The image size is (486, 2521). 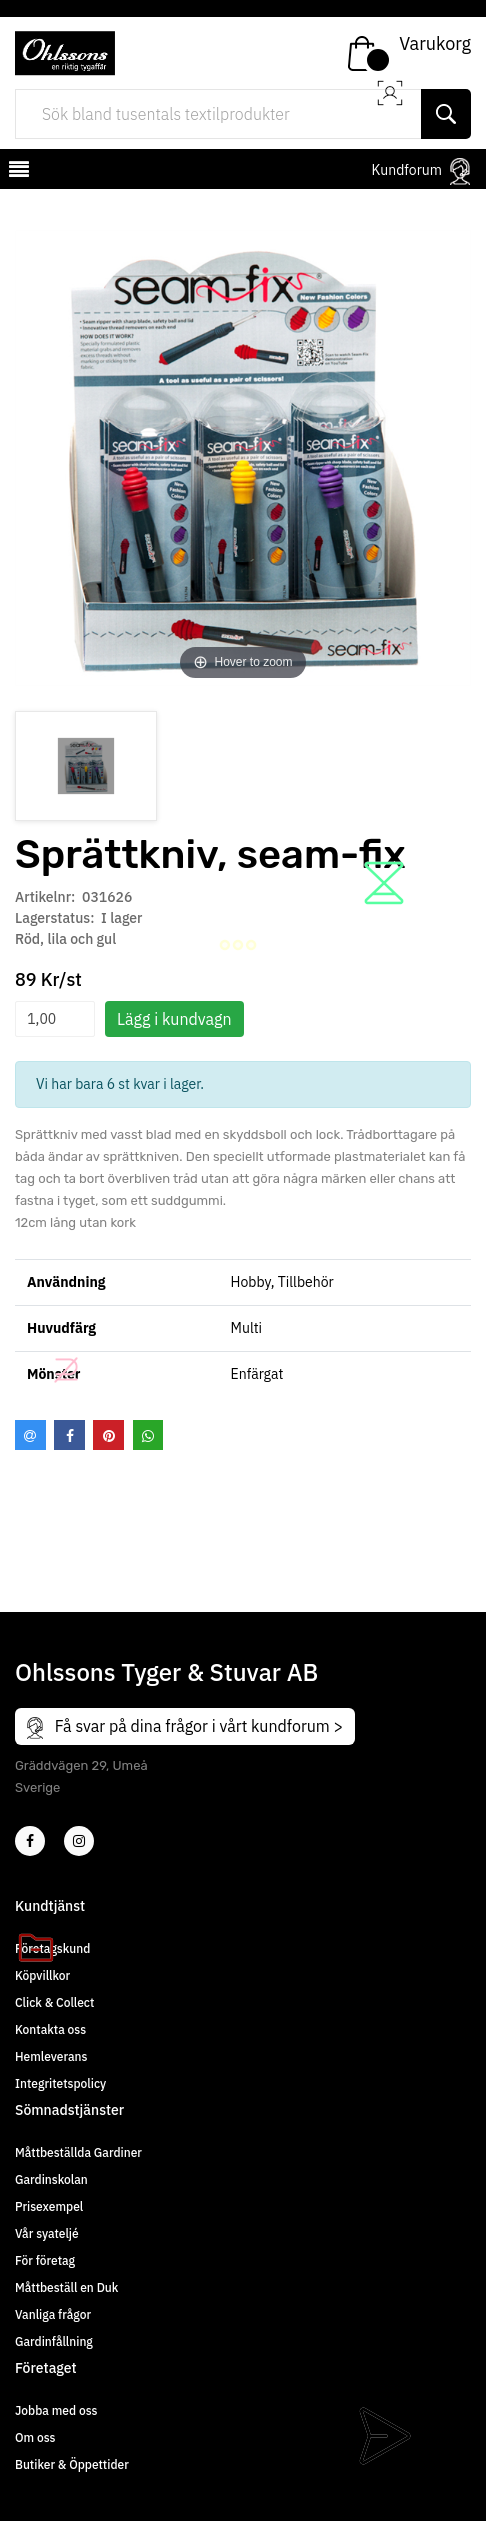 What do you see at coordinates (36, 1947) in the screenshot?
I see `remove a folder` at bounding box center [36, 1947].